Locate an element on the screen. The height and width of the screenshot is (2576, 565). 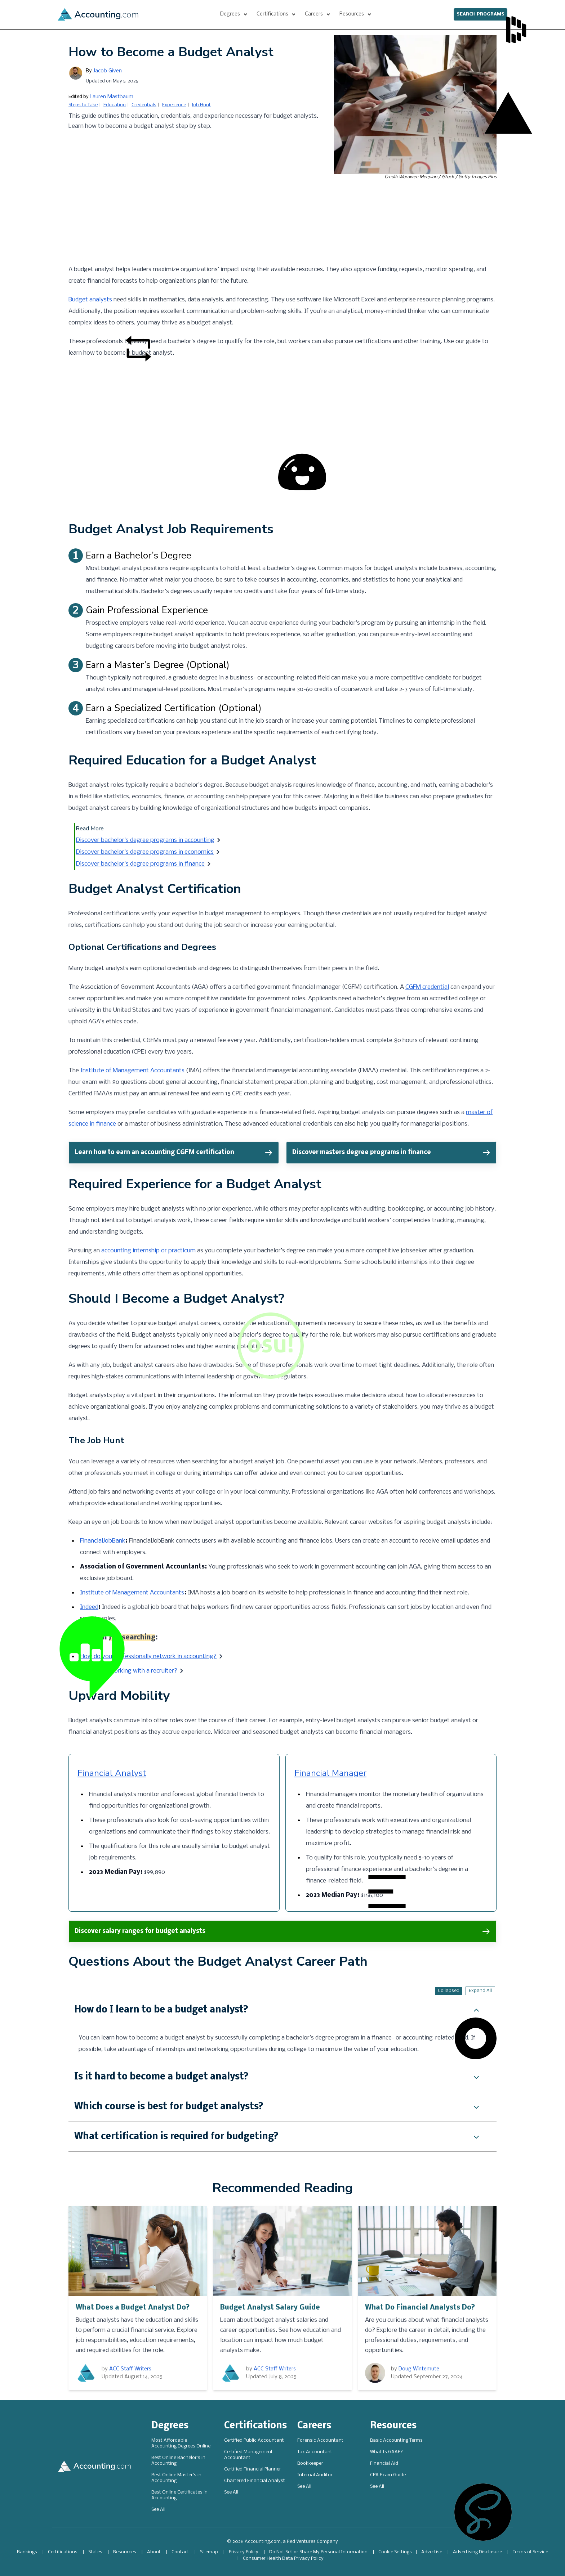
open dashlane password manager is located at coordinates (516, 30).